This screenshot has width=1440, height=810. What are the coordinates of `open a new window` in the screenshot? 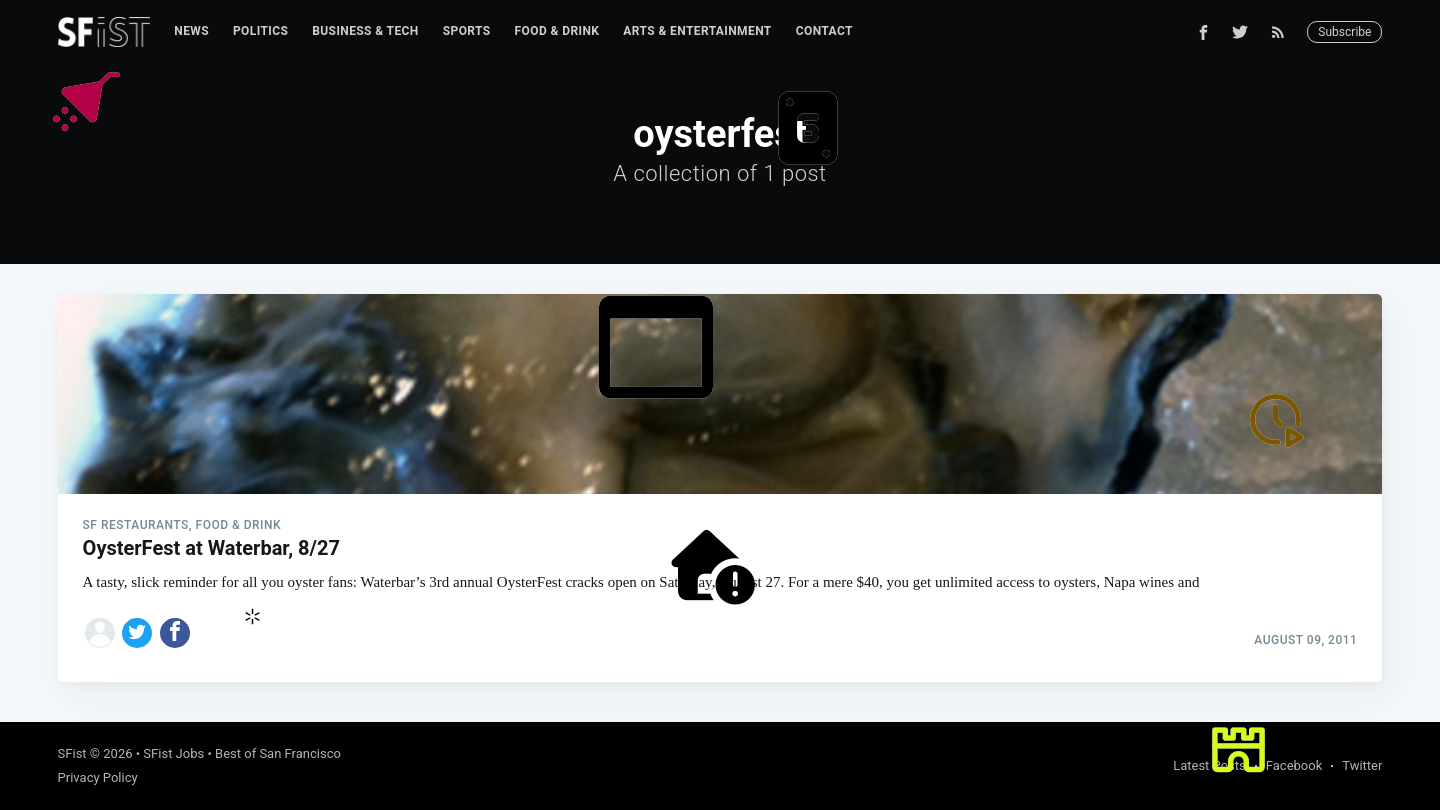 It's located at (656, 347).